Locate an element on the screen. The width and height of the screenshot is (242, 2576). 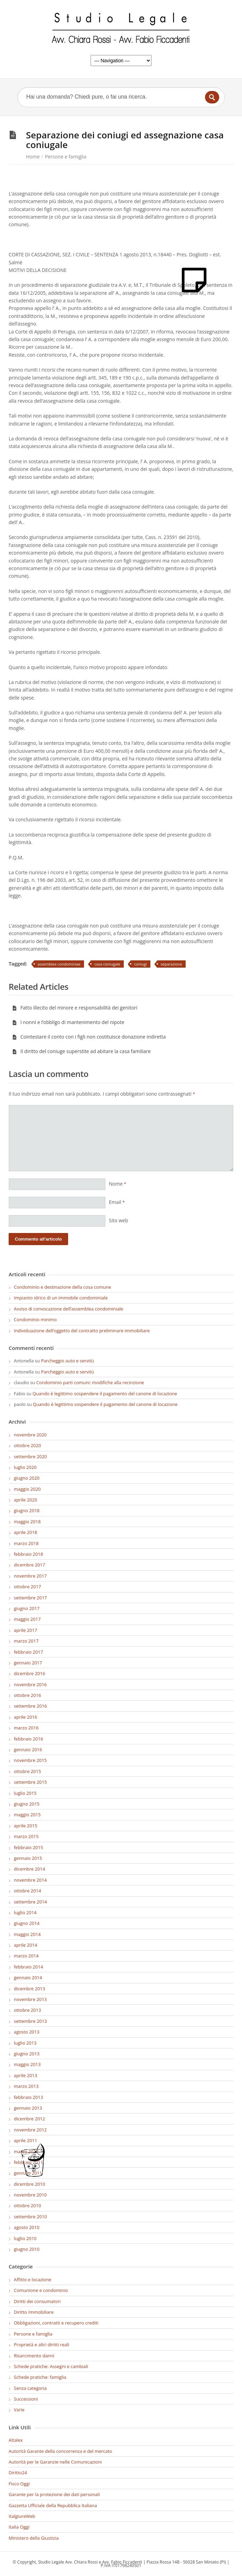
gin web framework logo is located at coordinates (33, 2160).